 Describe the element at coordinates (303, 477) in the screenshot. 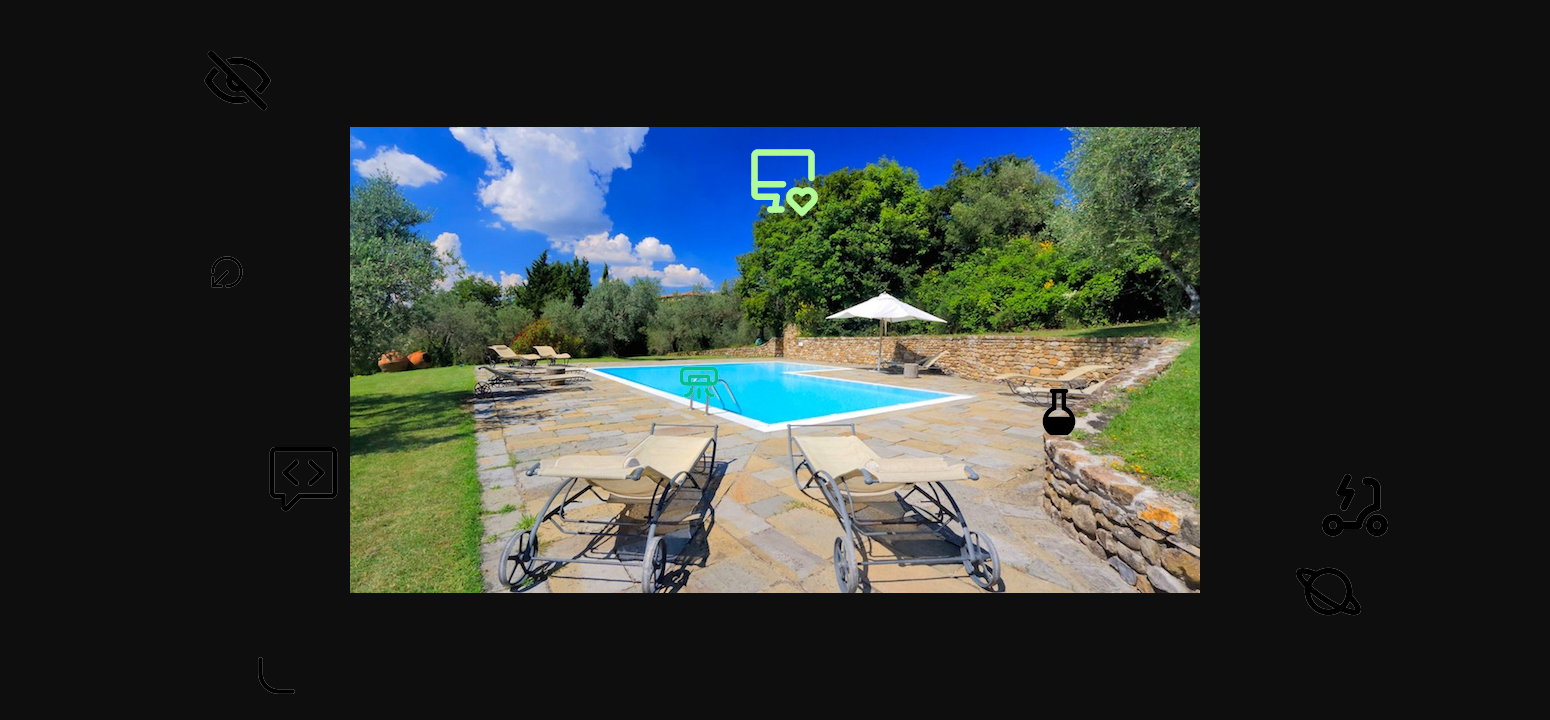

I see `view code review comments` at that location.